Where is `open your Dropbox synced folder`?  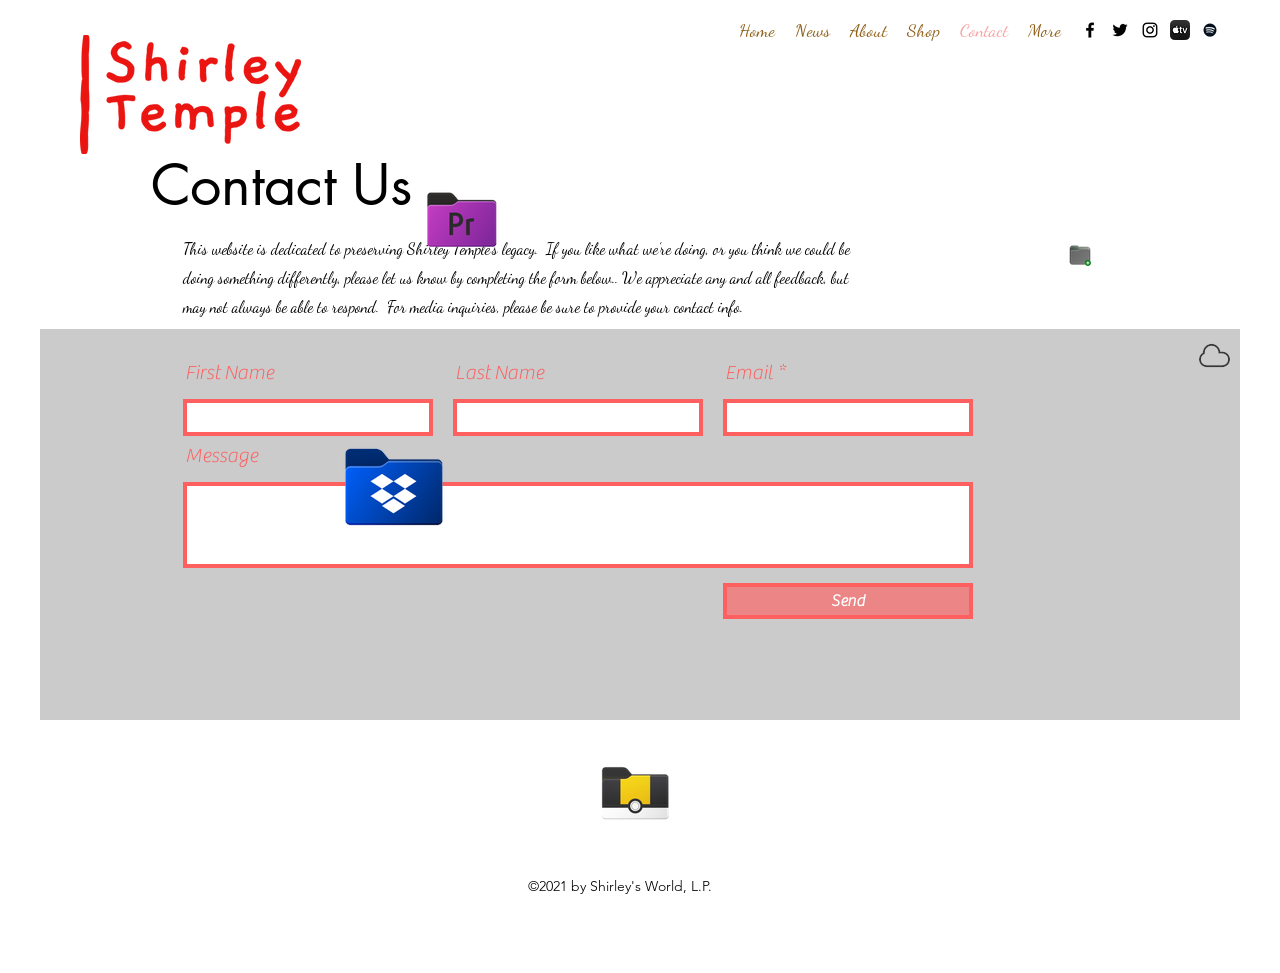 open your Dropbox synced folder is located at coordinates (393, 489).